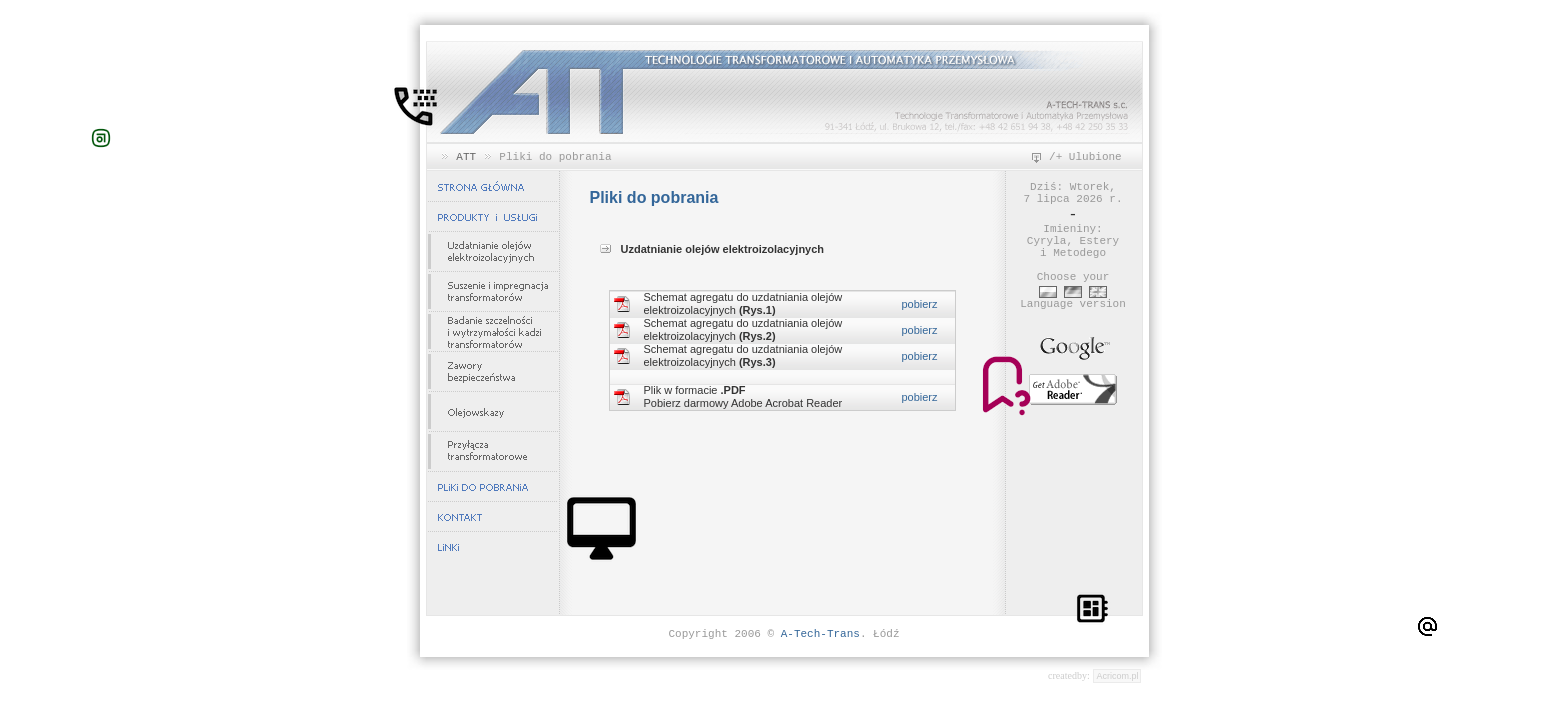  Describe the element at coordinates (1092, 608) in the screenshot. I see `access developer or hardware settings` at that location.